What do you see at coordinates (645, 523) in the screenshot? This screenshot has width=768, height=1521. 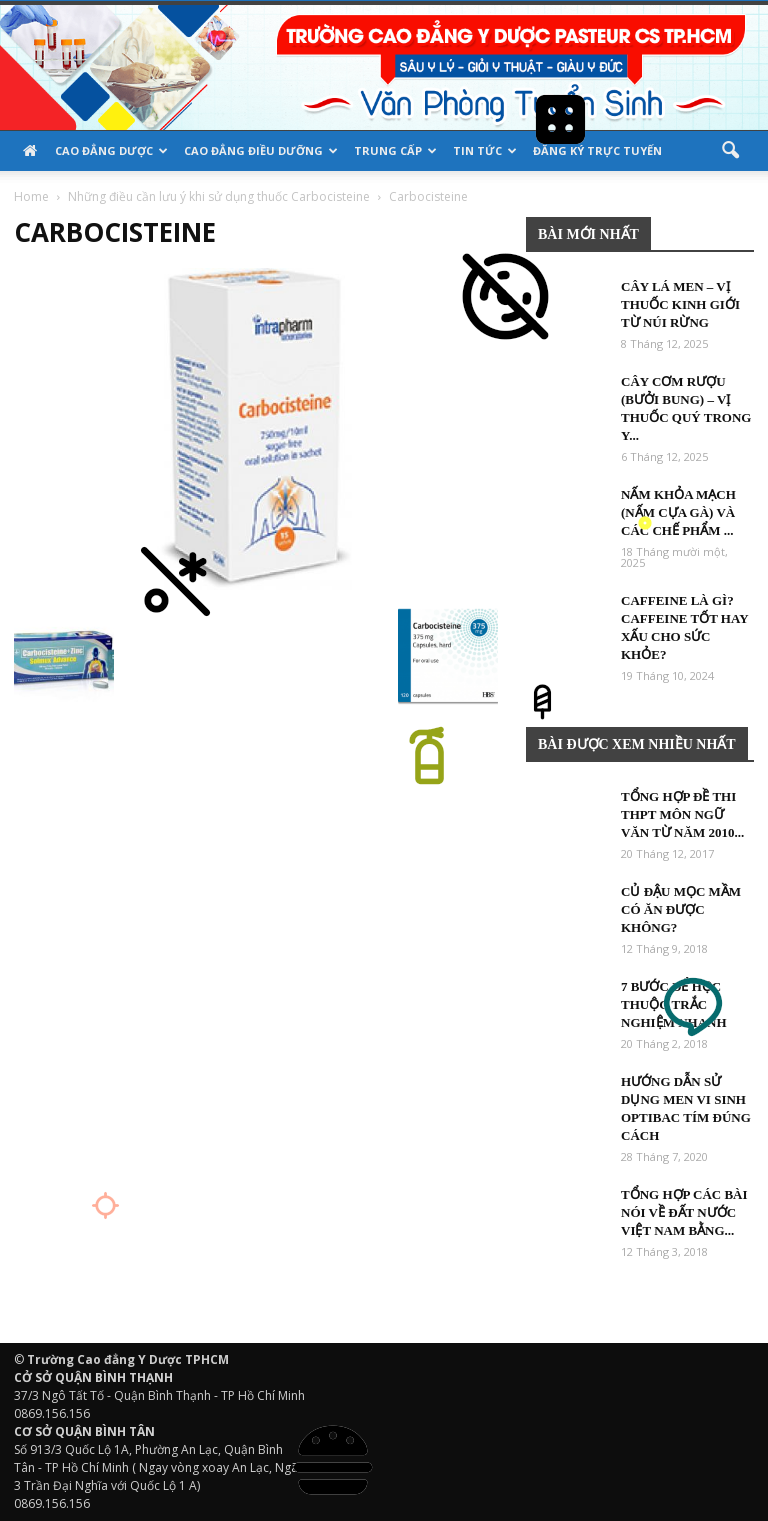 I see `select or mark as active option` at bounding box center [645, 523].